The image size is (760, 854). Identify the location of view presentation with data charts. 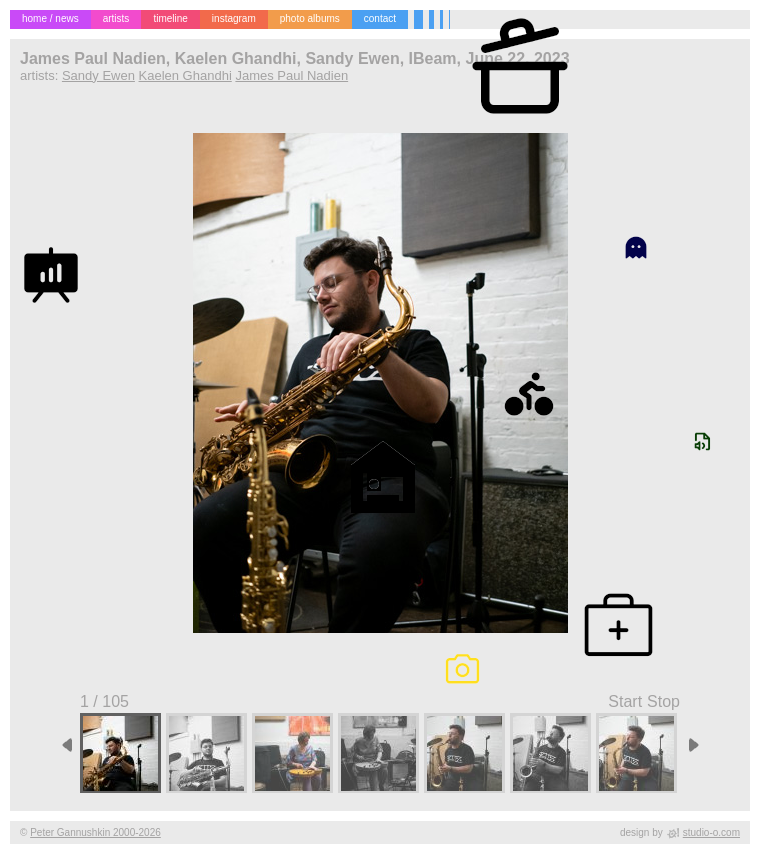
(51, 276).